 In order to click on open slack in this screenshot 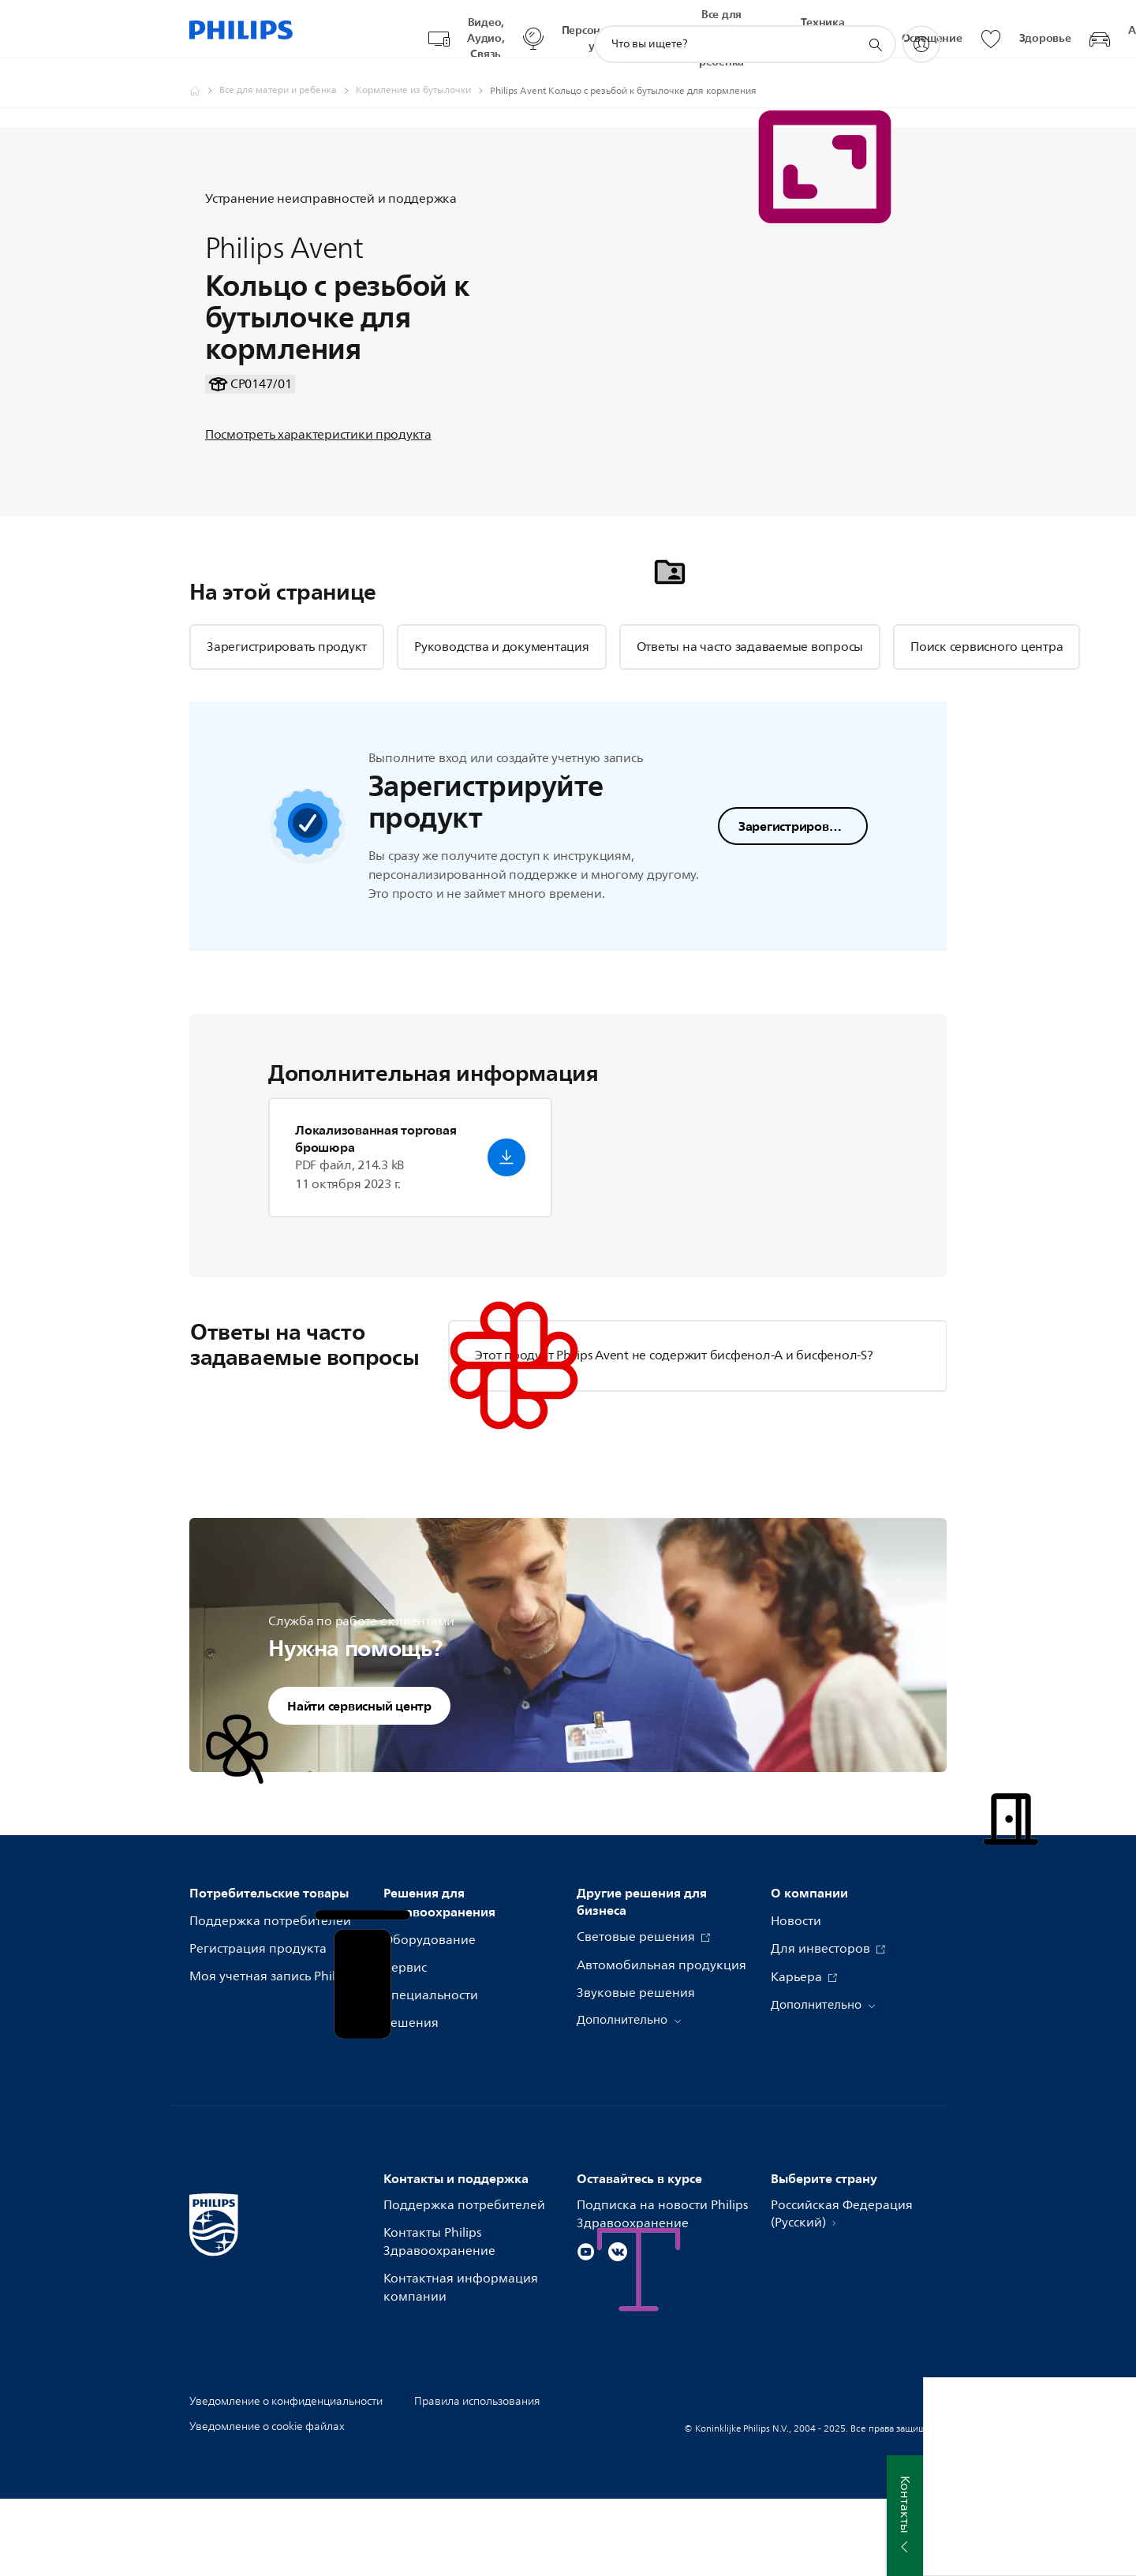, I will do `click(514, 1365)`.